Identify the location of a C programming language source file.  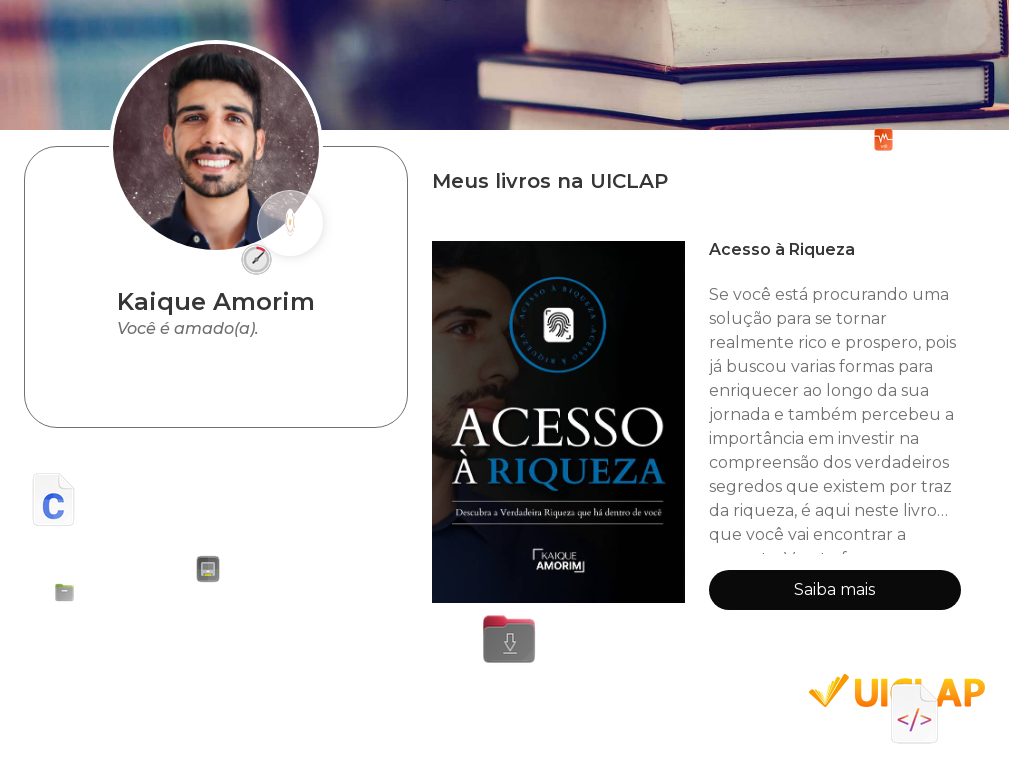
(53, 499).